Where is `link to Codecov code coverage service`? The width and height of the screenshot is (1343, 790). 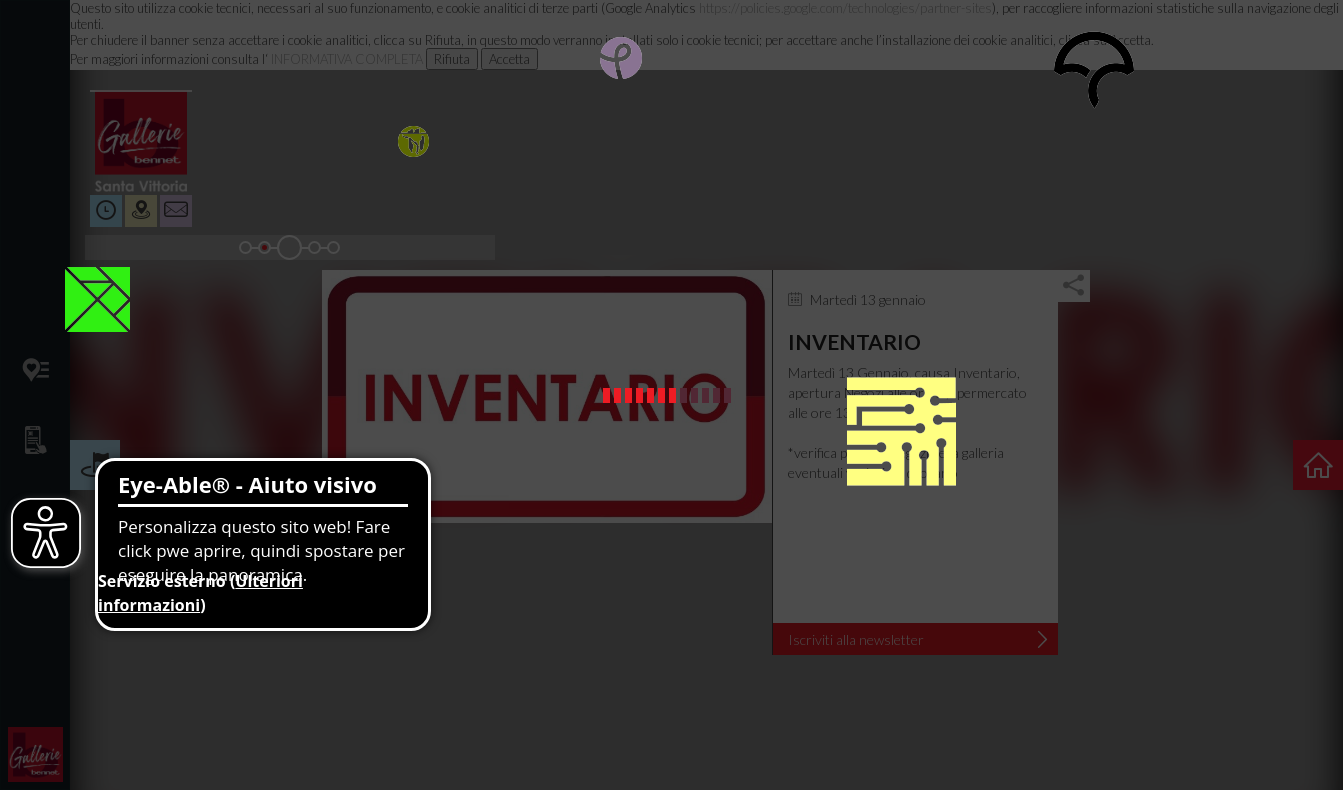
link to Codecov code coverage service is located at coordinates (1094, 70).